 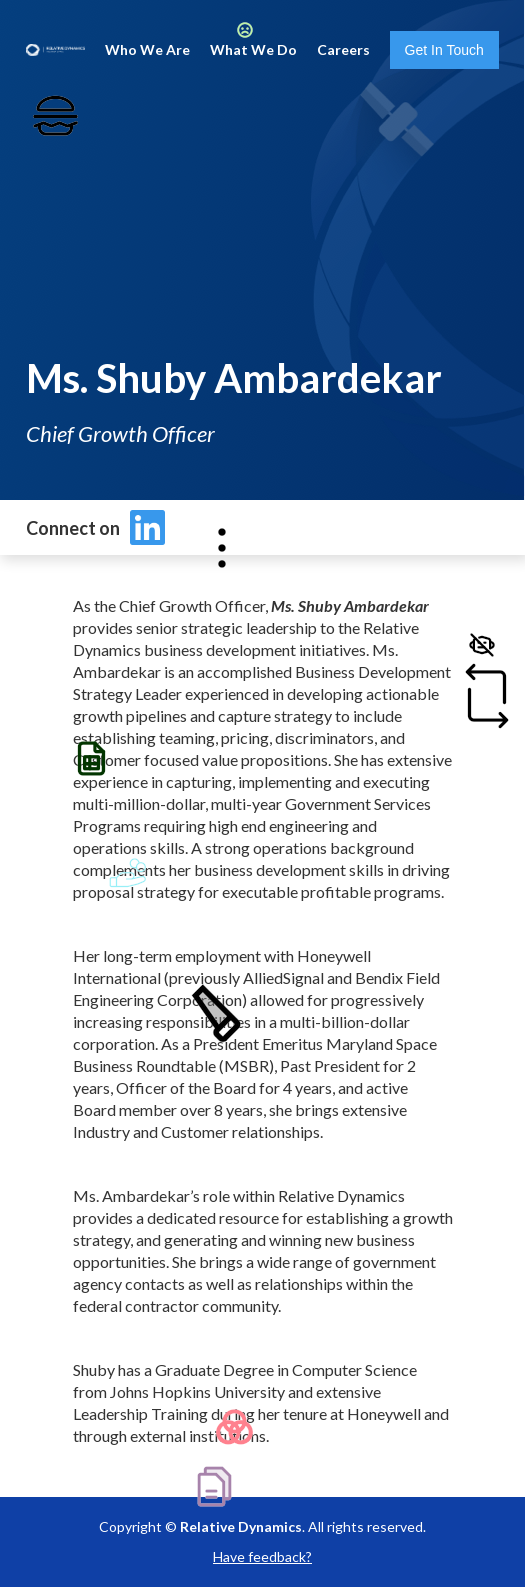 I want to click on food or restaurant category, so click(x=55, y=116).